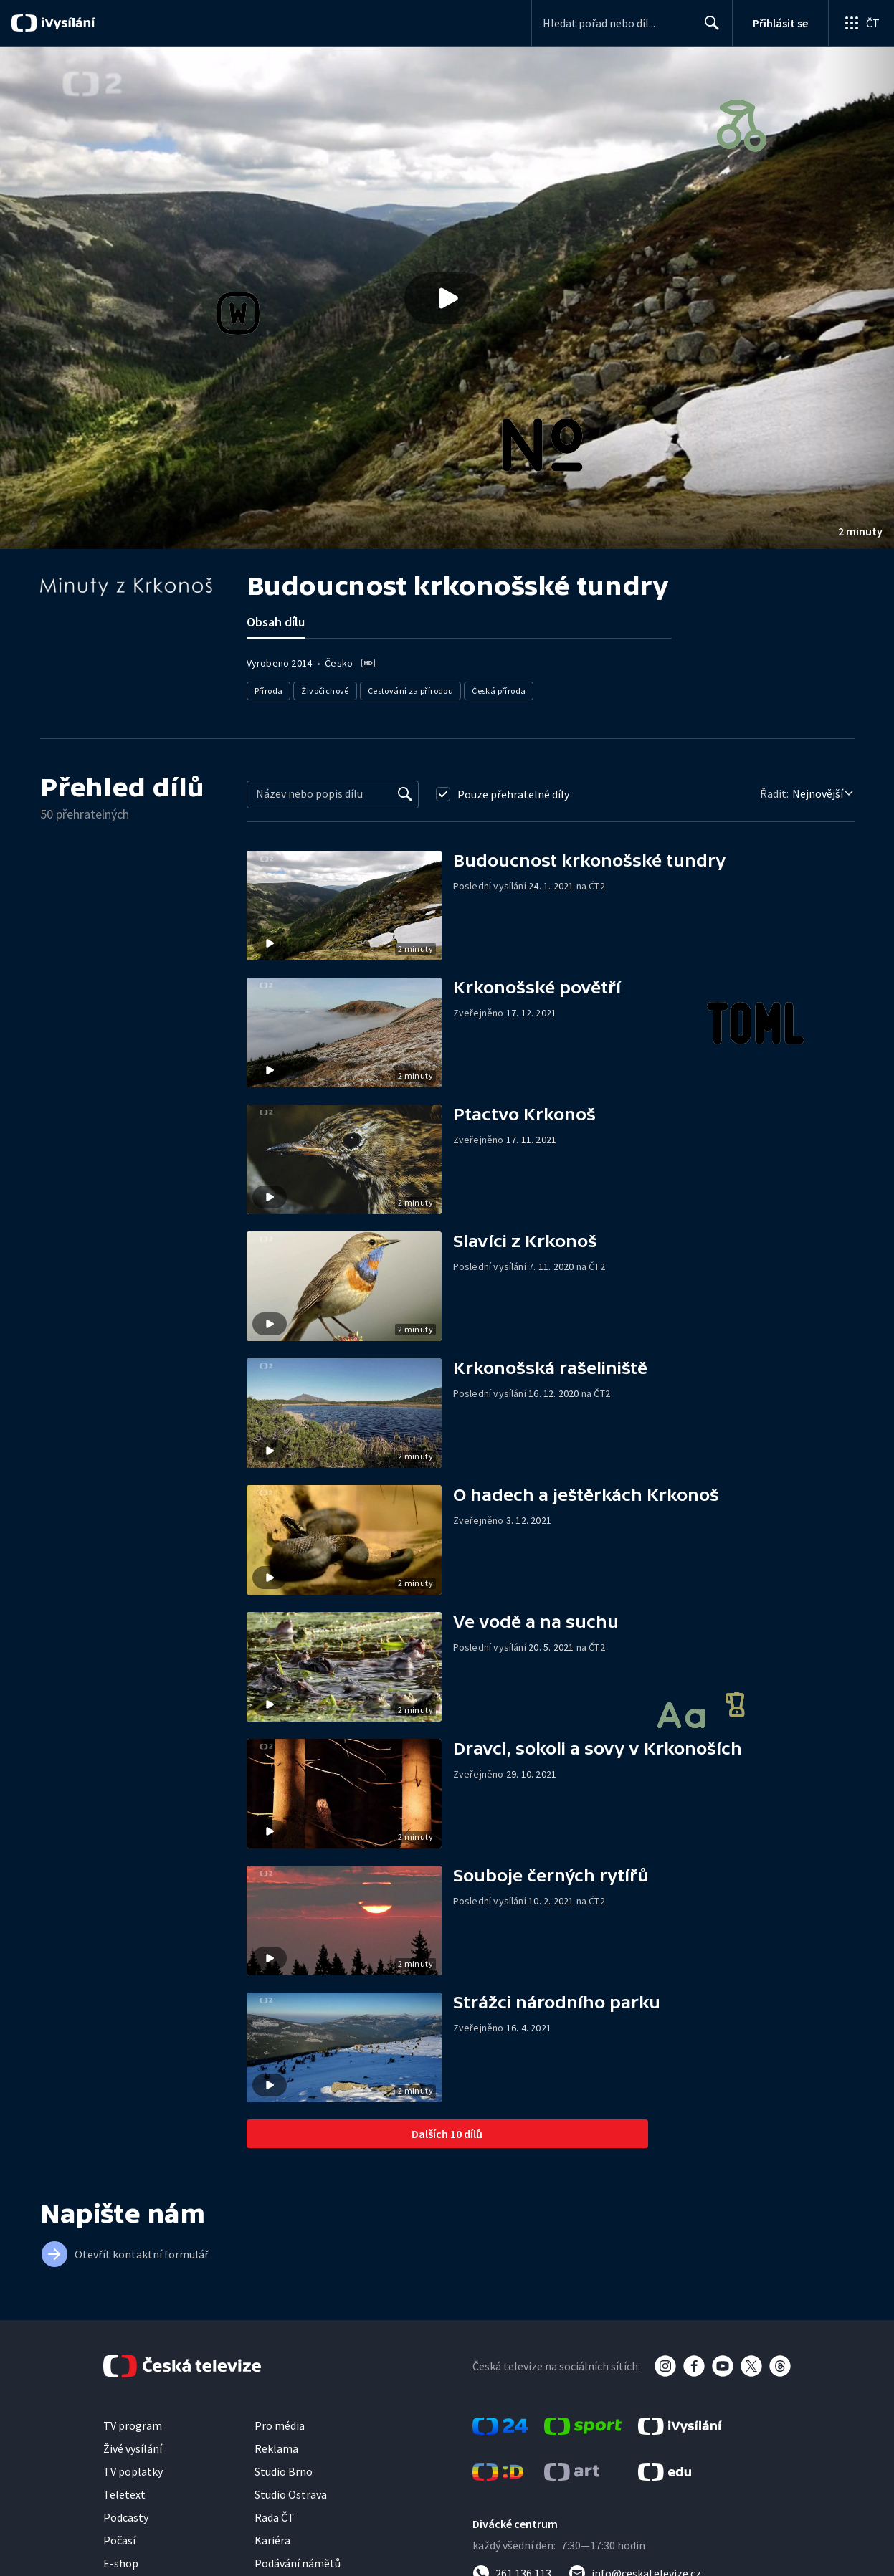 This screenshot has height=2576, width=894. What do you see at coordinates (755, 1023) in the screenshot?
I see `indicates a TOML configuration file` at bounding box center [755, 1023].